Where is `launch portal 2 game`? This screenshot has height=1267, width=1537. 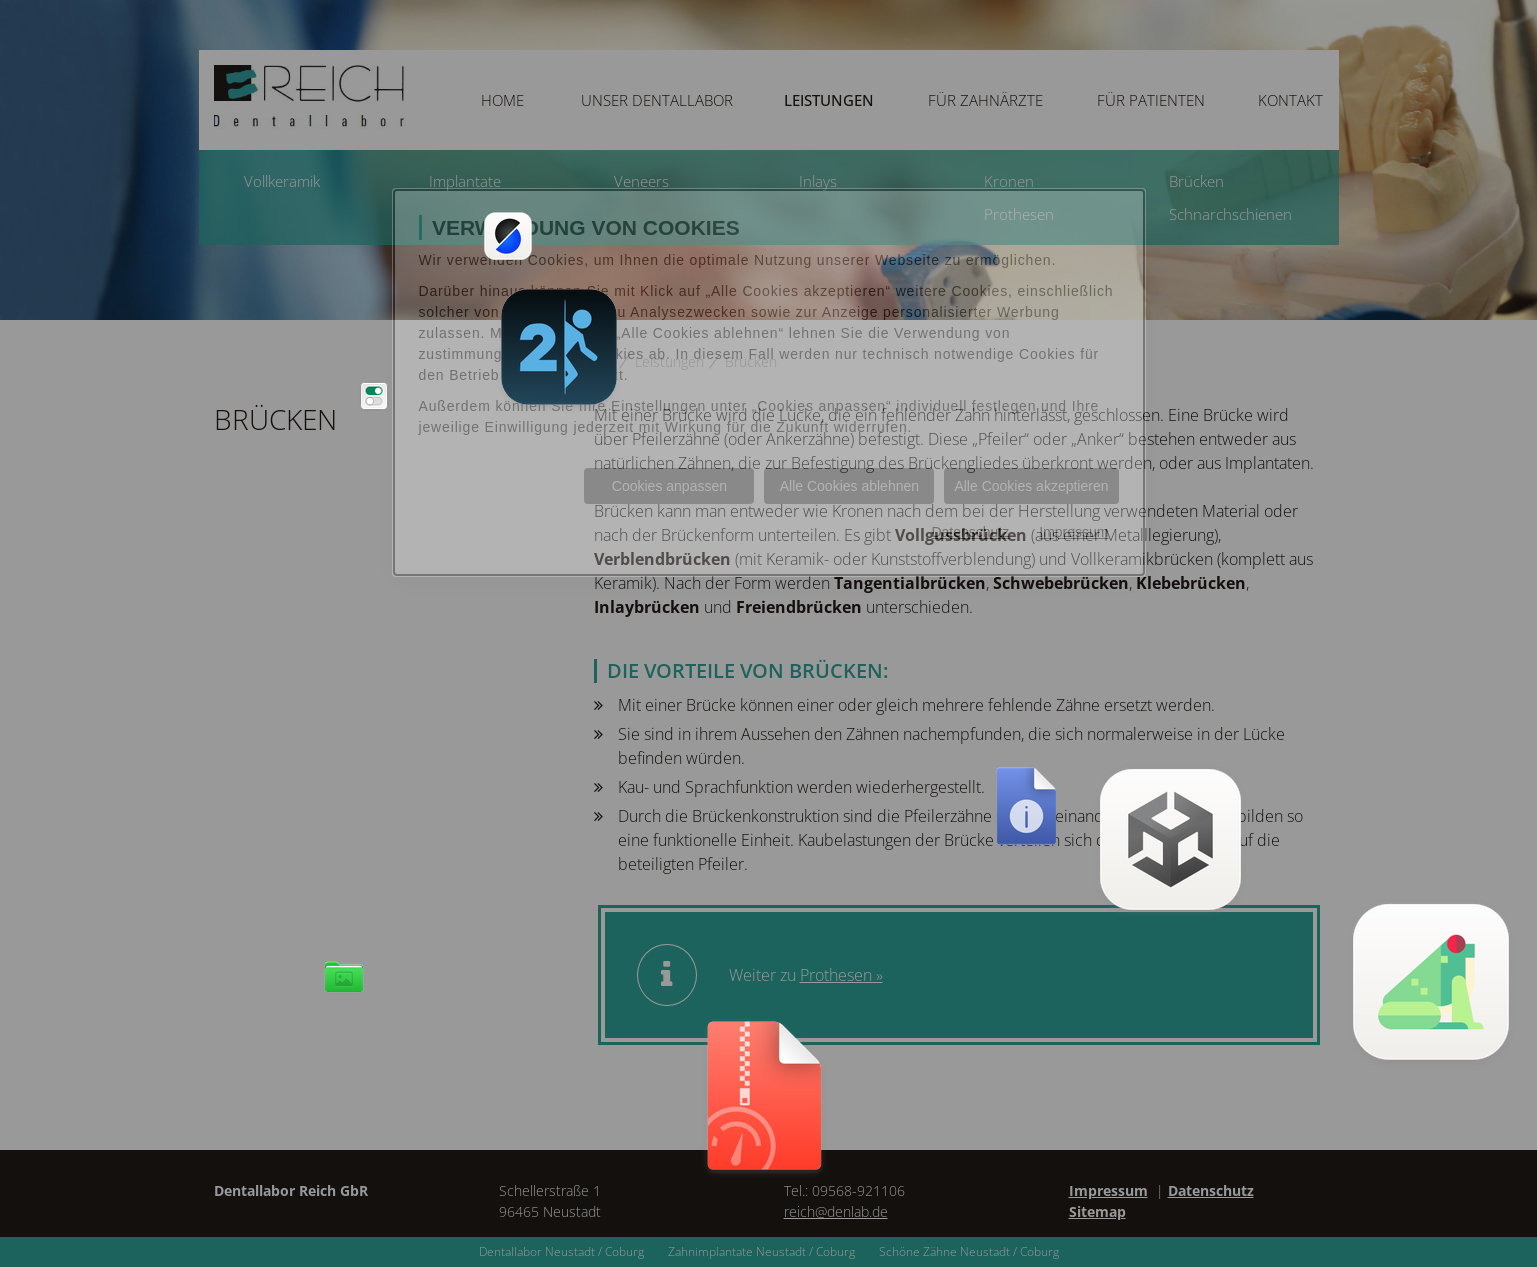
launch portal 2 game is located at coordinates (559, 347).